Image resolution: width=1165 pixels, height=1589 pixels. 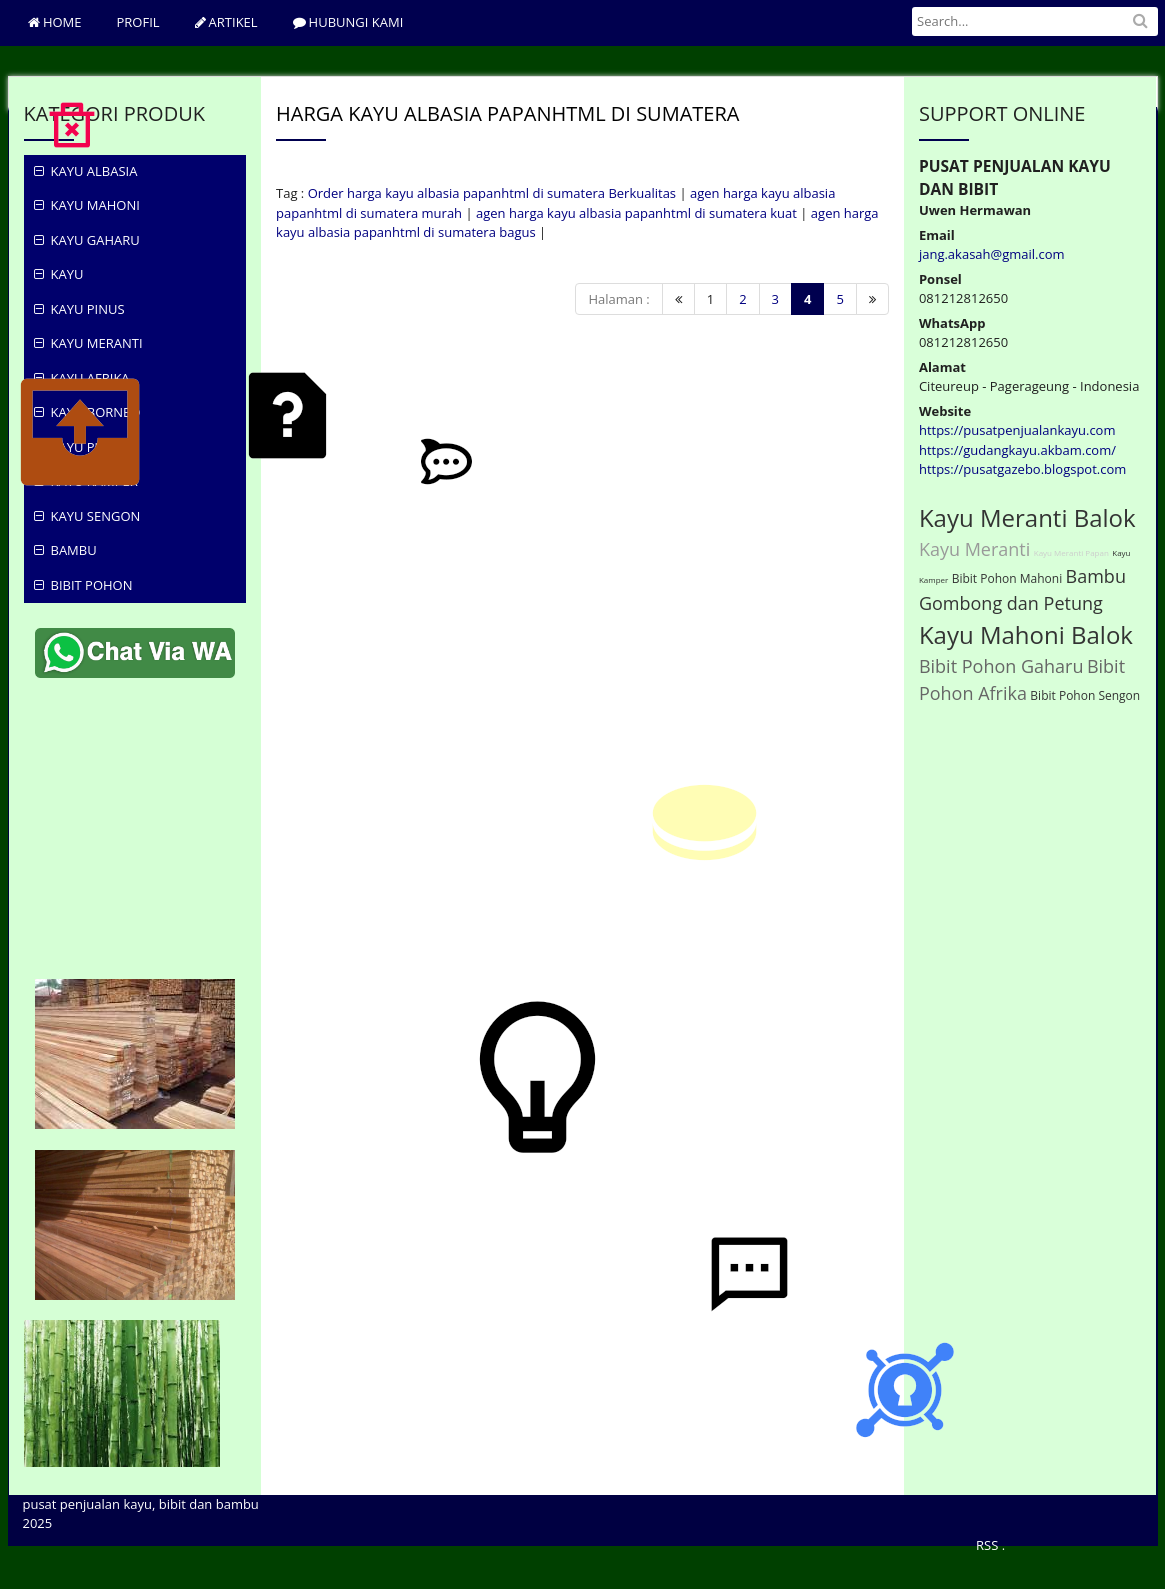 What do you see at coordinates (905, 1390) in the screenshot?
I see `keycdn logo - a content delivery network service` at bounding box center [905, 1390].